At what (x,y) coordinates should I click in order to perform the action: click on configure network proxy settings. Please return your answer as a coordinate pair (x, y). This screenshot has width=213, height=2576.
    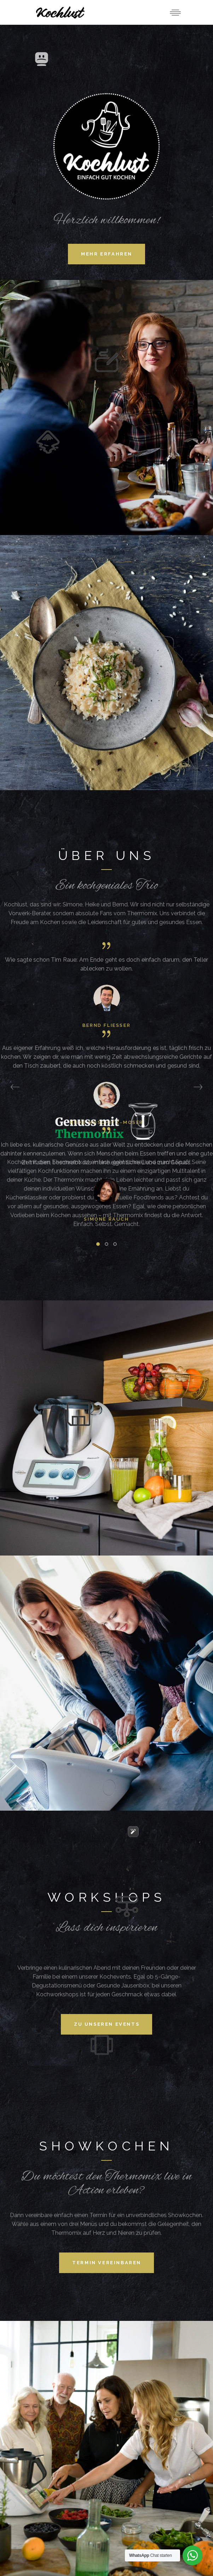
    Looking at the image, I should click on (127, 1906).